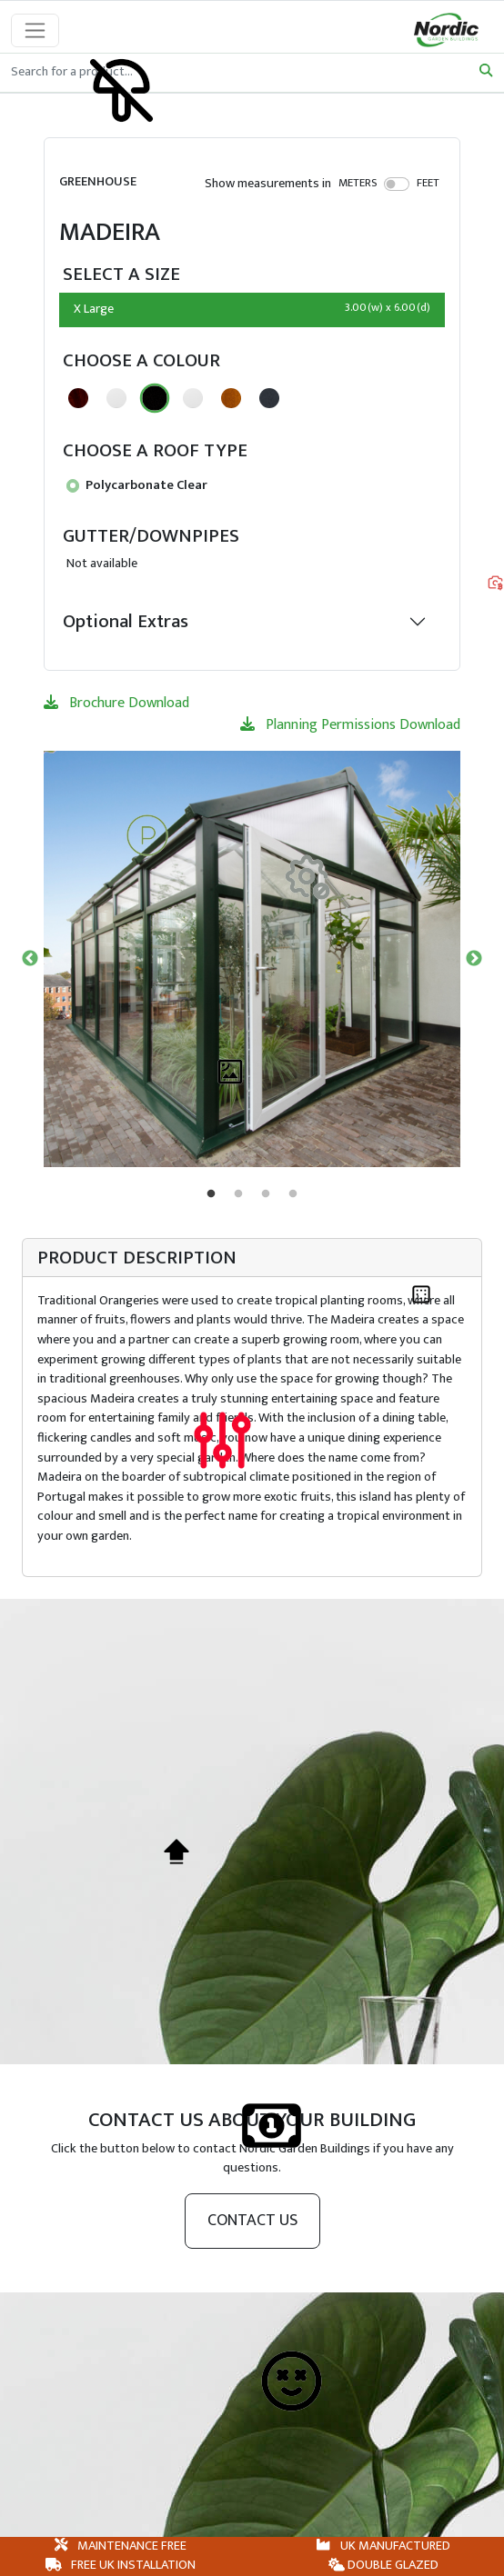 This screenshot has height=2576, width=504. I want to click on indicates mushroom-free or no mushrooms, so click(121, 90).